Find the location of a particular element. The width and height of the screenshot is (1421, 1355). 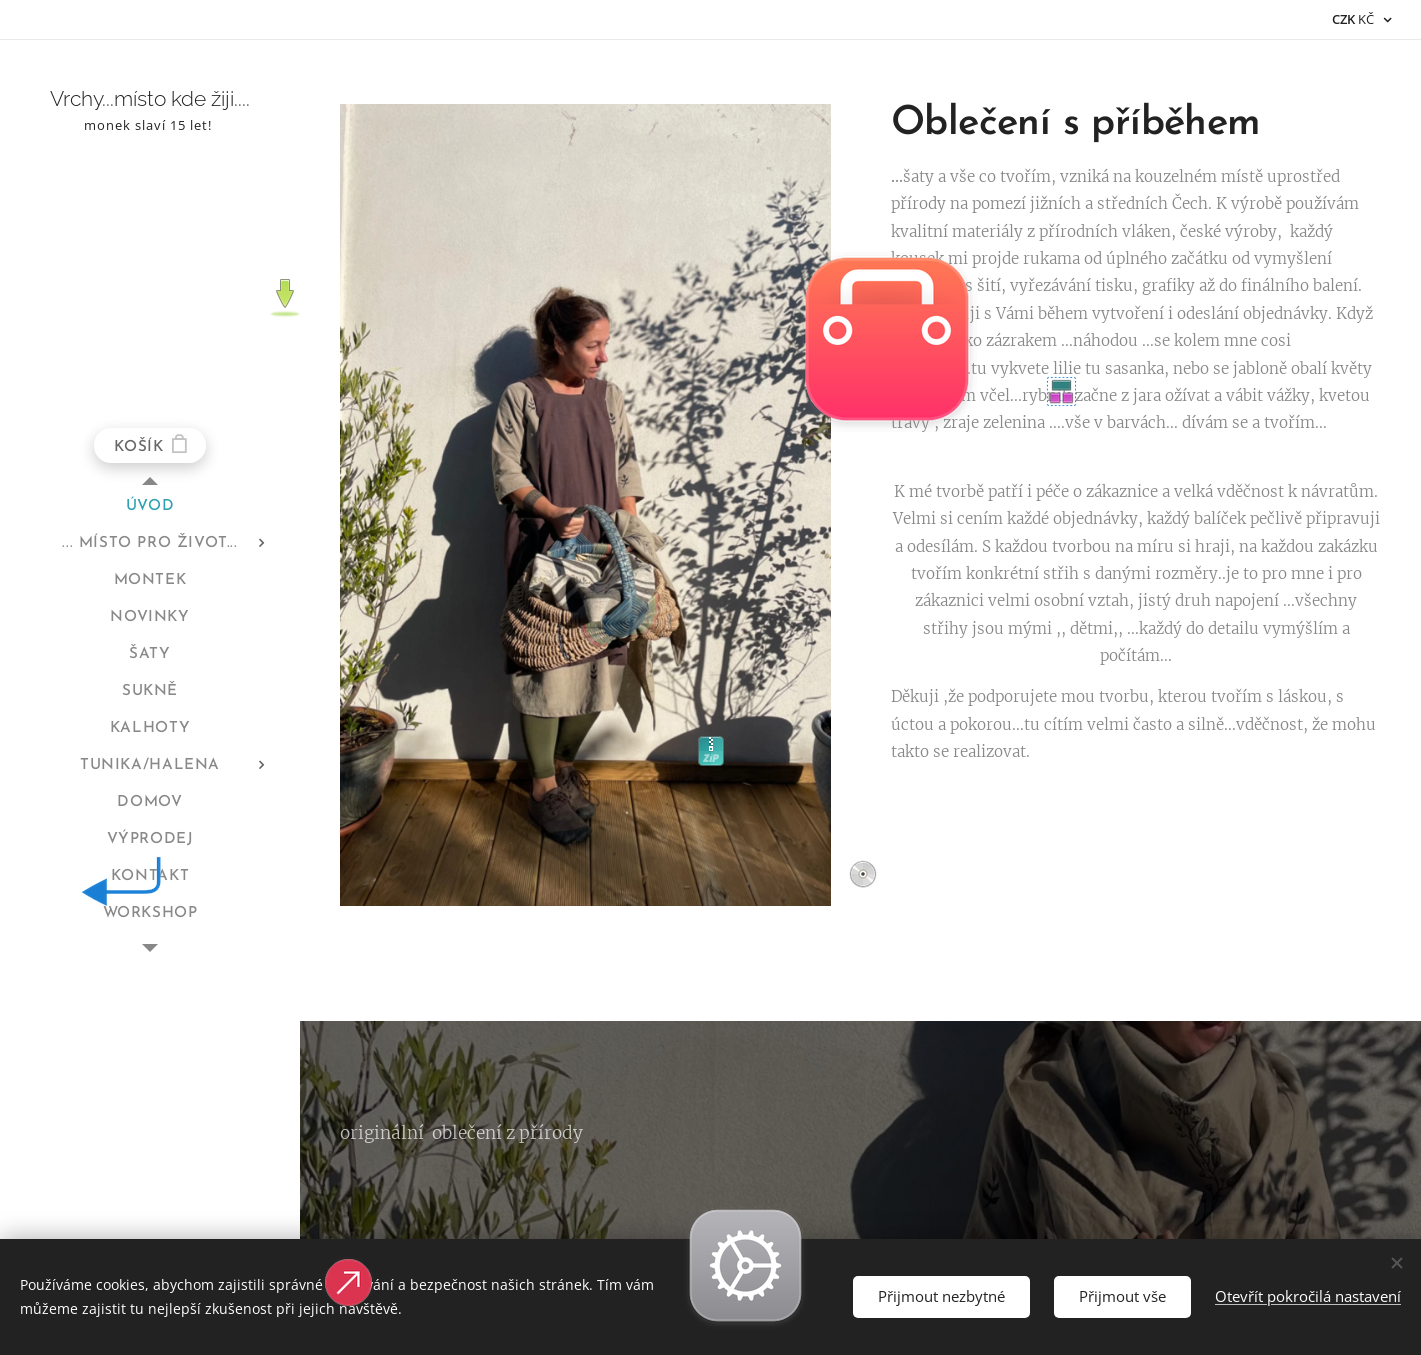

indicates a symbolic link or shortcut to another file is located at coordinates (348, 1282).